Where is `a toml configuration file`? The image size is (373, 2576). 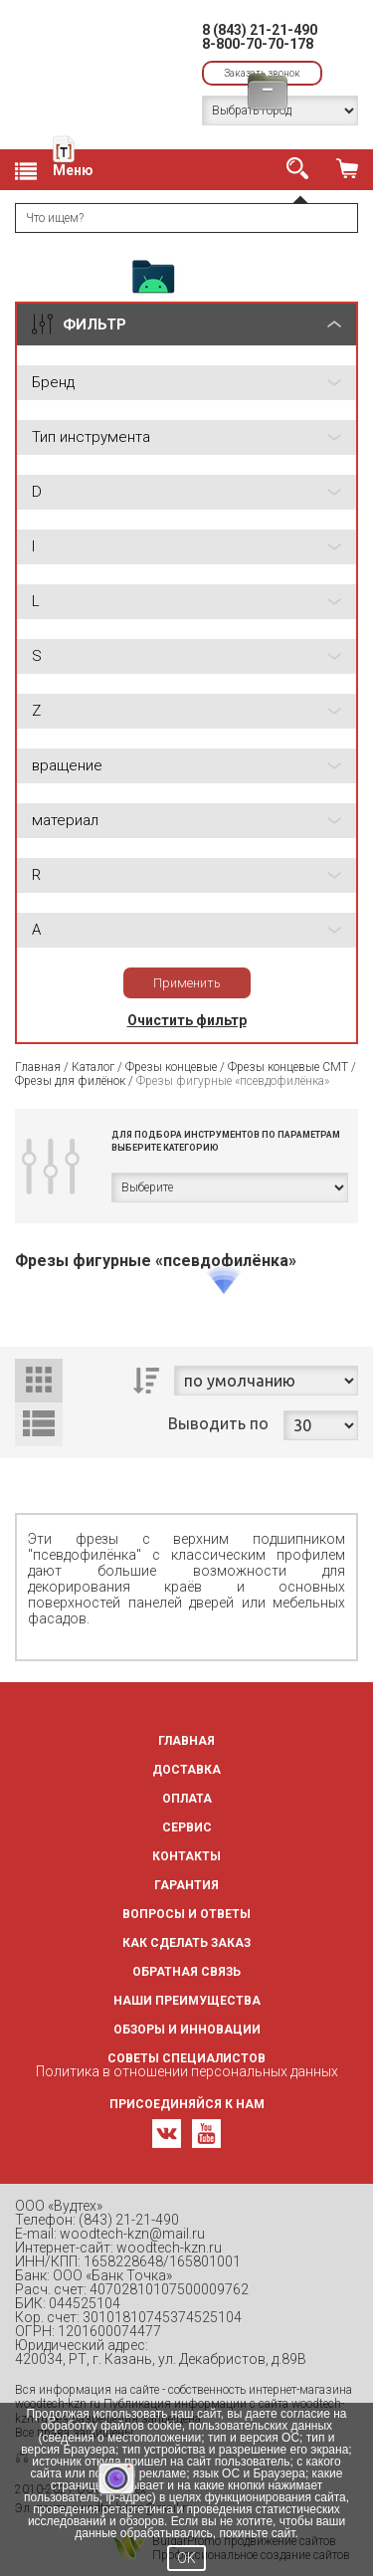
a toml configuration file is located at coordinates (64, 149).